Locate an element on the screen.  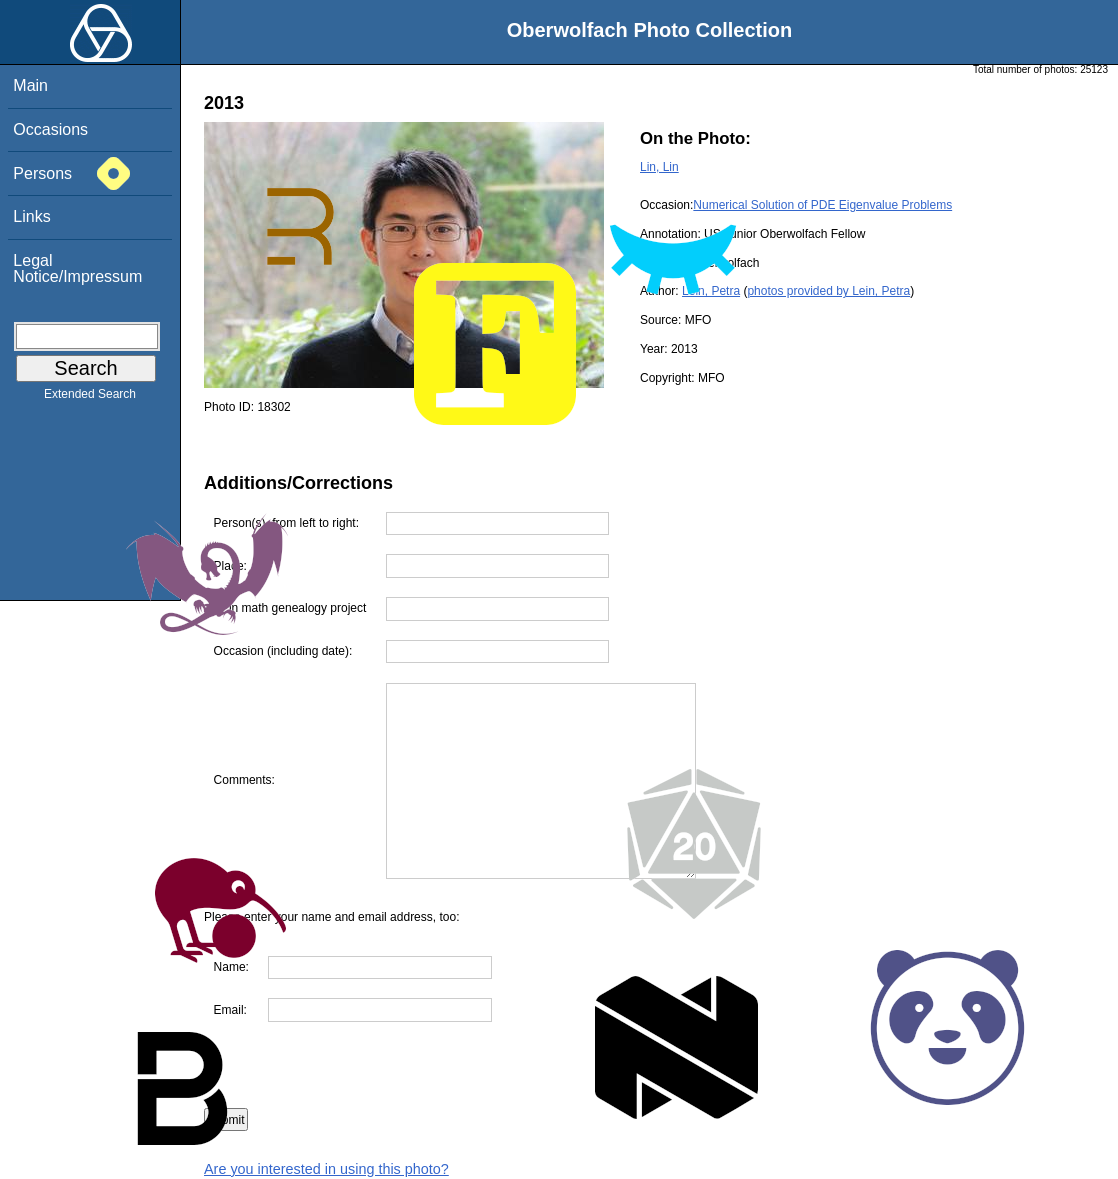
visit the LLVM compiler infrastructure project website is located at coordinates (207, 574).